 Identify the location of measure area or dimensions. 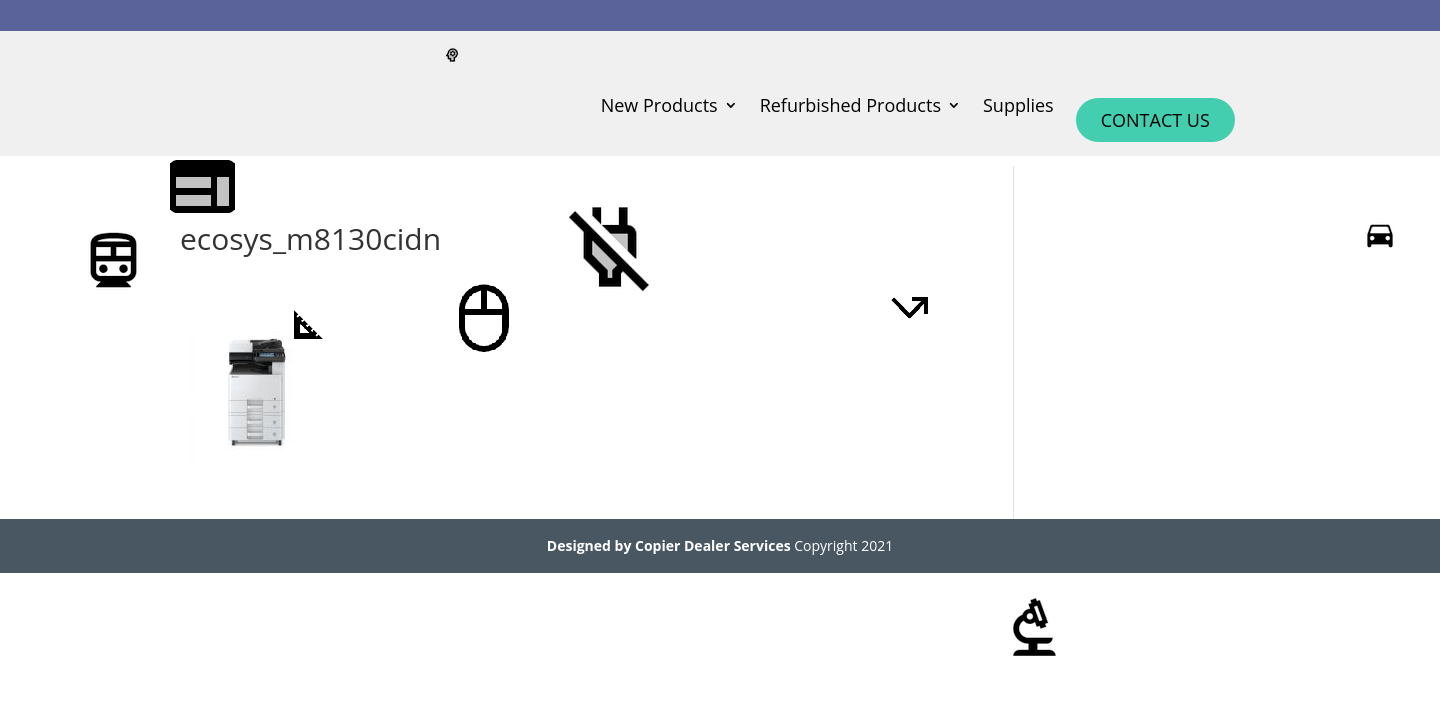
(308, 324).